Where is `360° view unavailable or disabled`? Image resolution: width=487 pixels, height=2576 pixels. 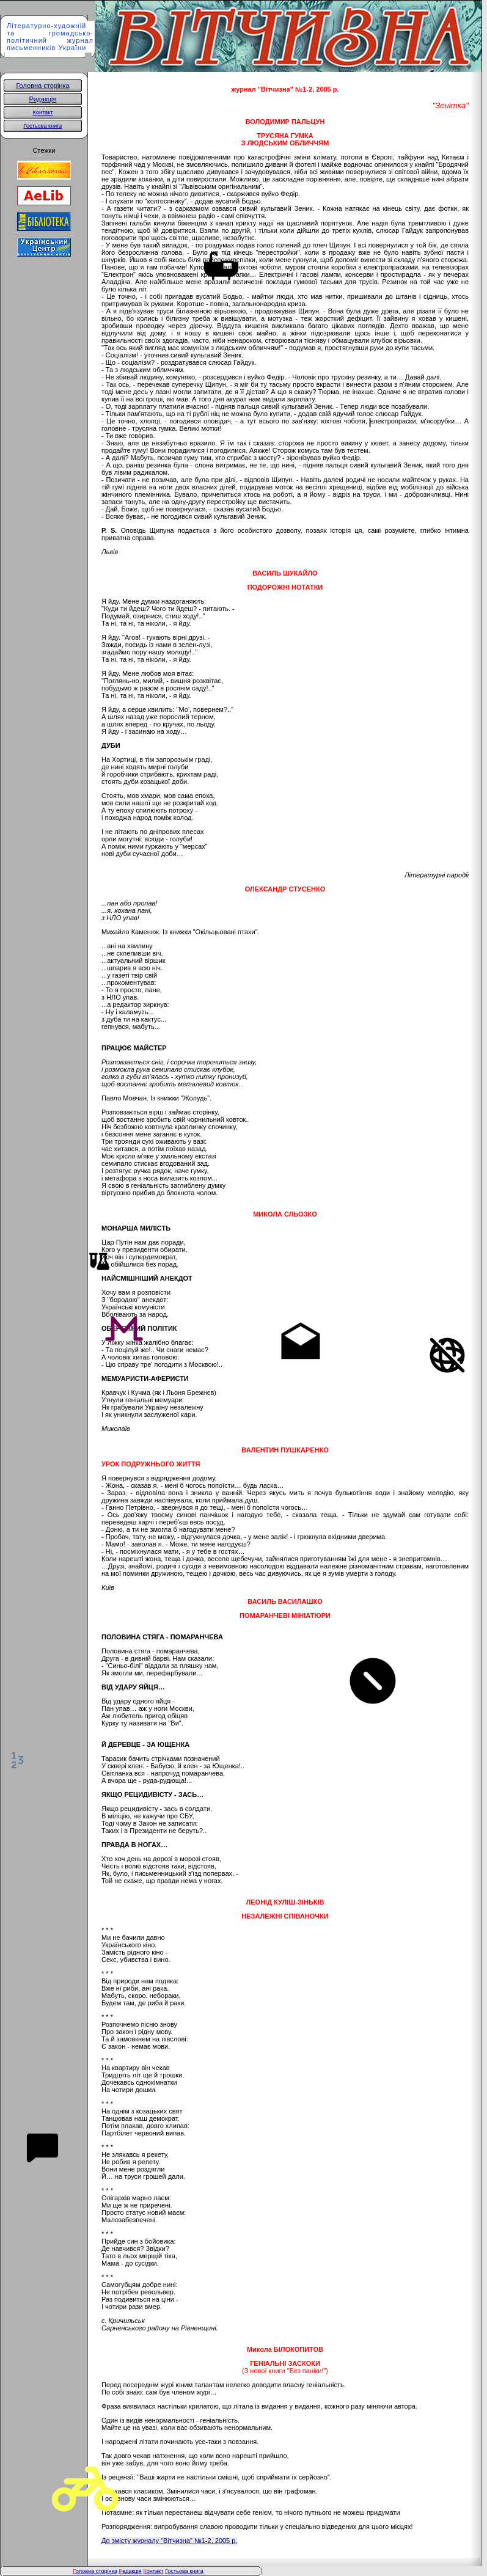
360° view unavailable or disabled is located at coordinates (447, 1355).